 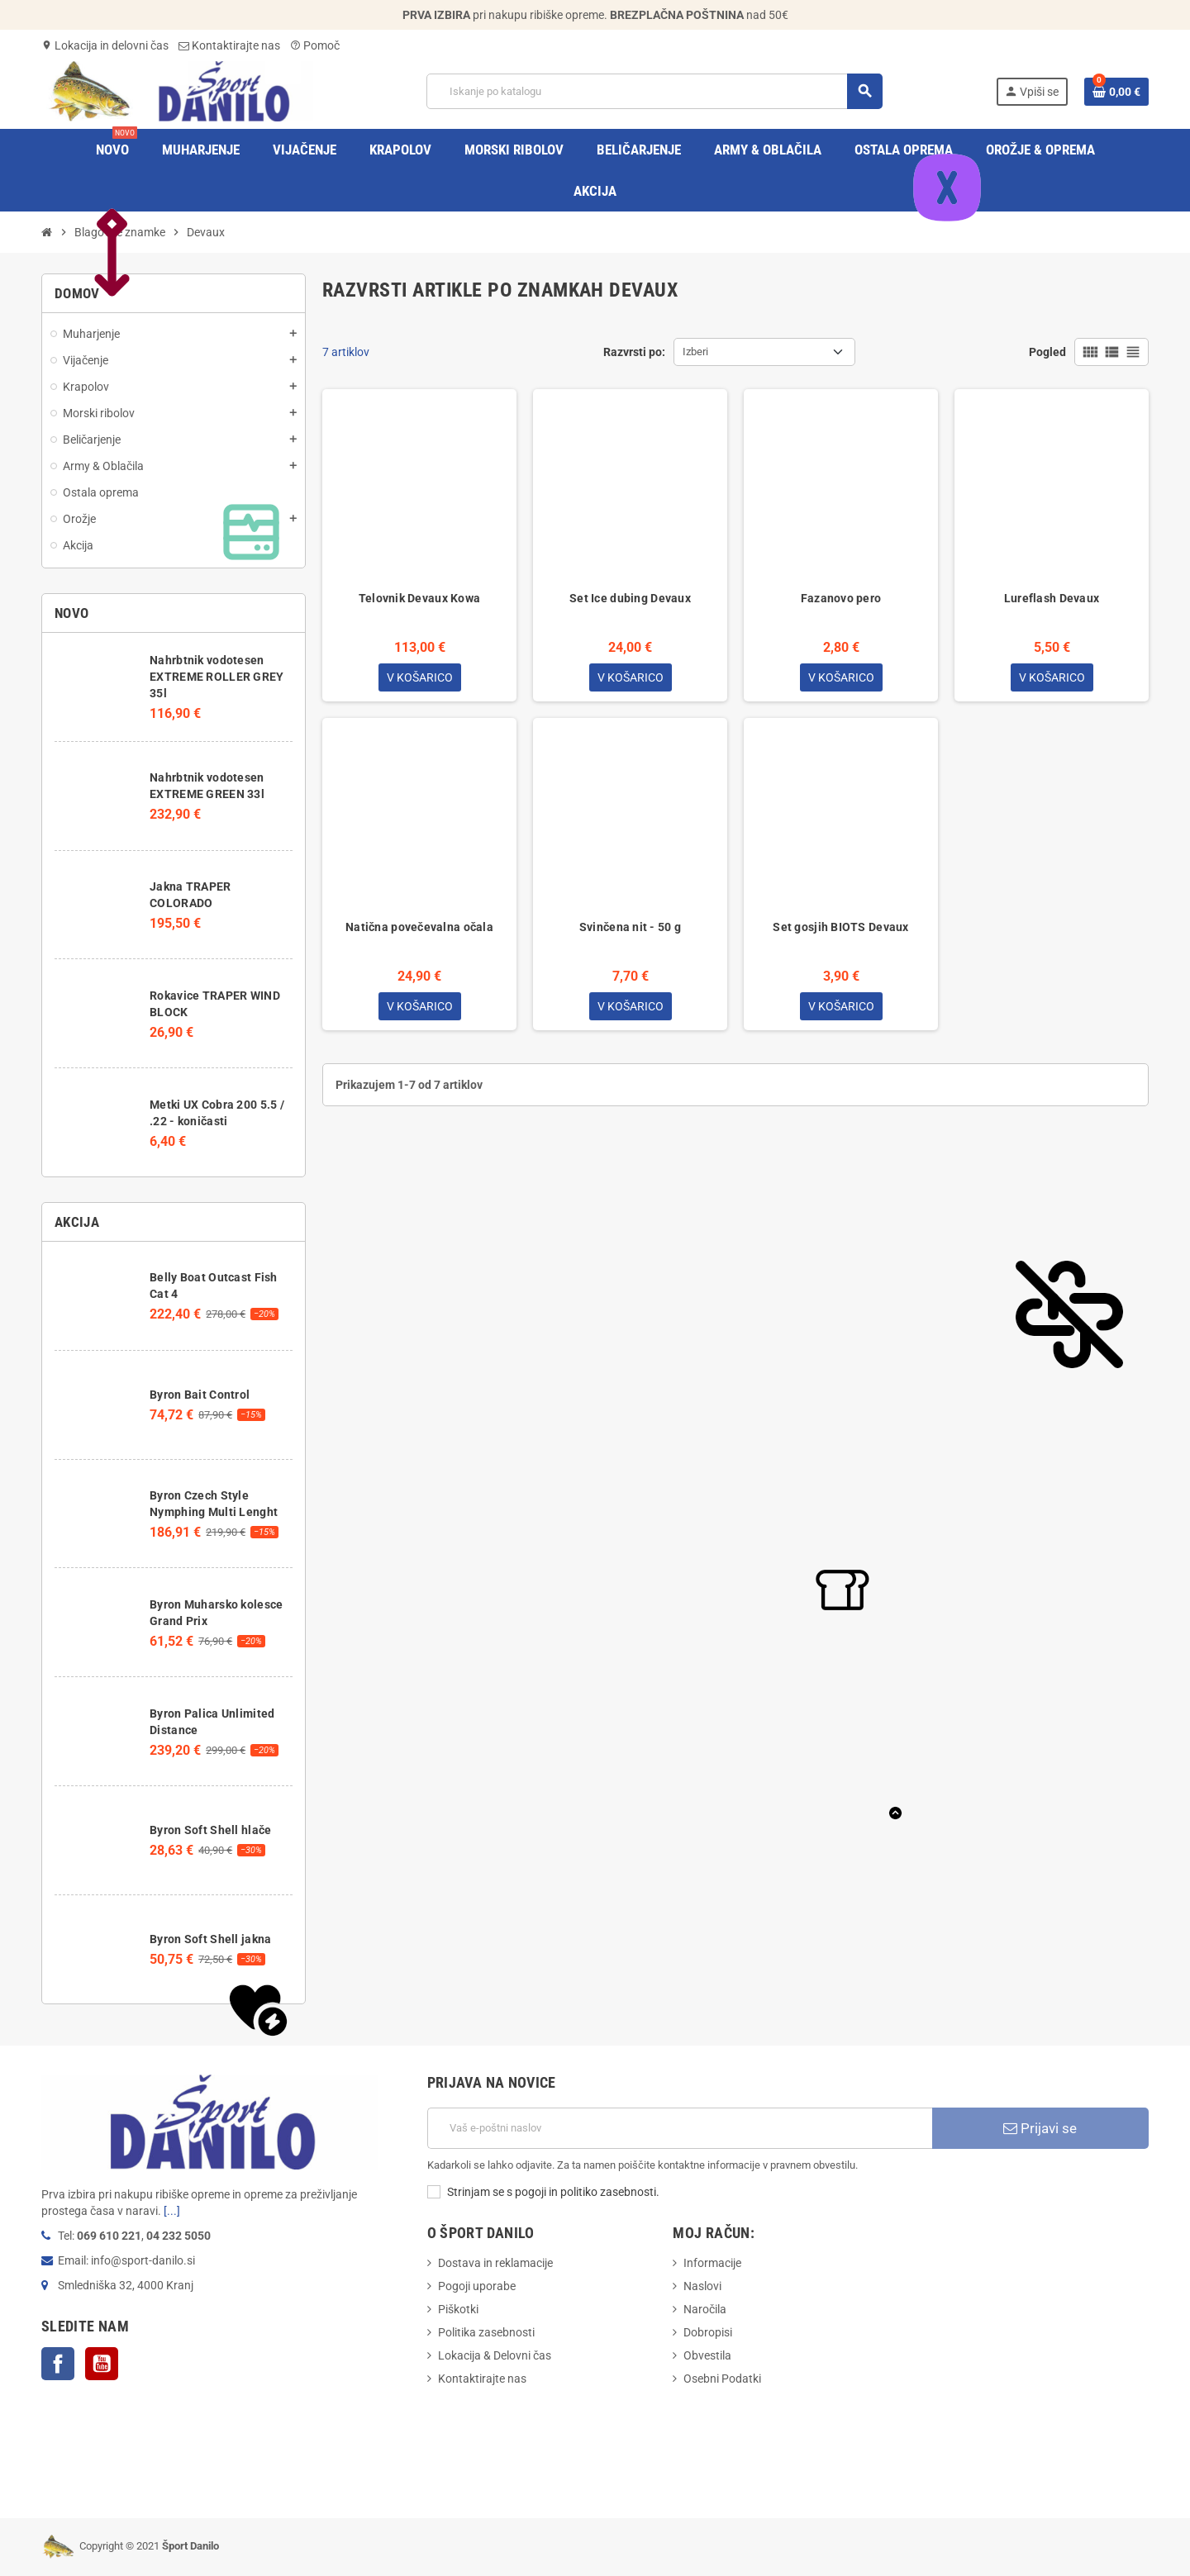 I want to click on quick access to favorite charging stations, so click(x=258, y=2007).